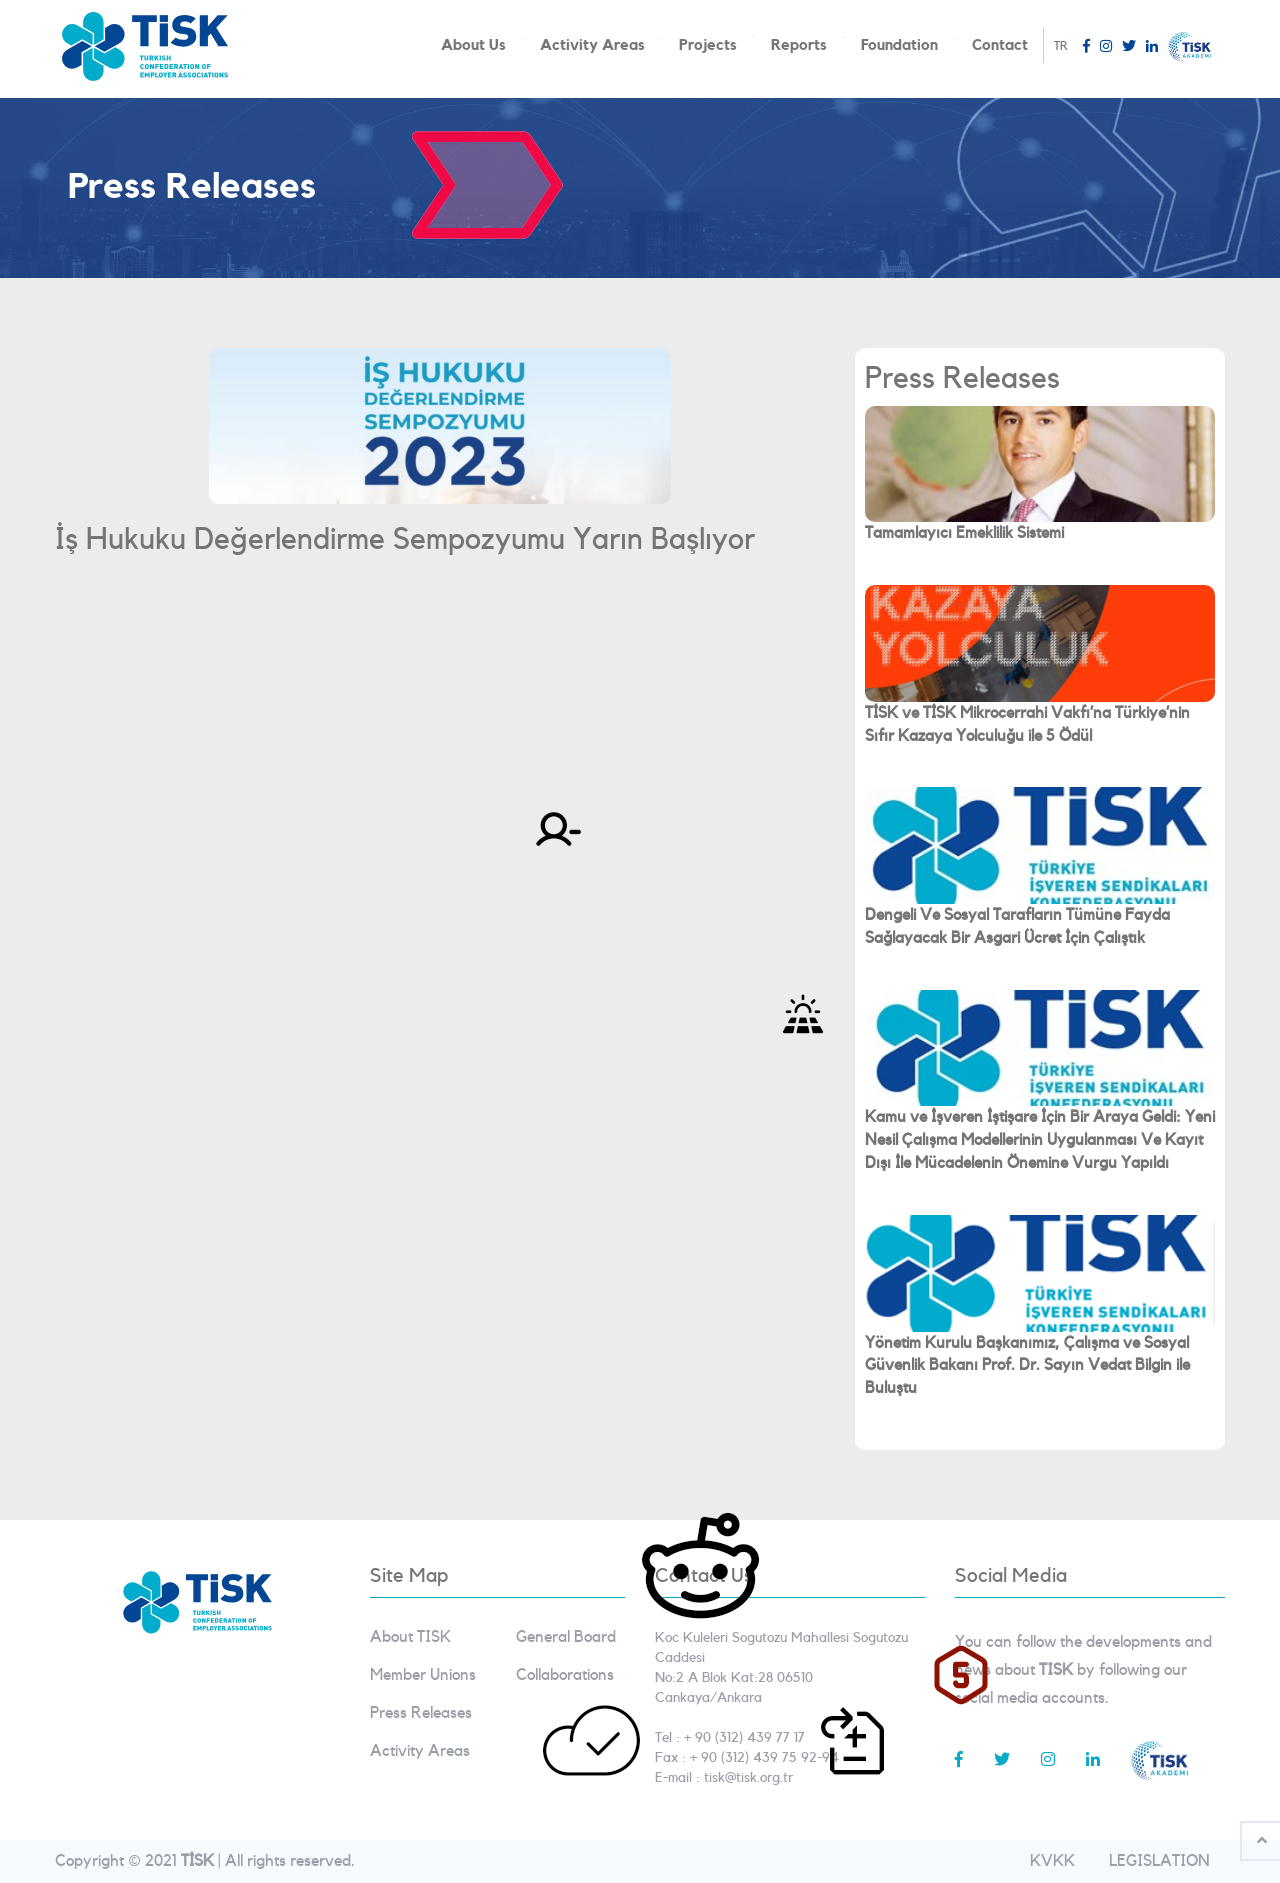 The image size is (1280, 1883). What do you see at coordinates (482, 185) in the screenshot?
I see `apply a label or tag to an item` at bounding box center [482, 185].